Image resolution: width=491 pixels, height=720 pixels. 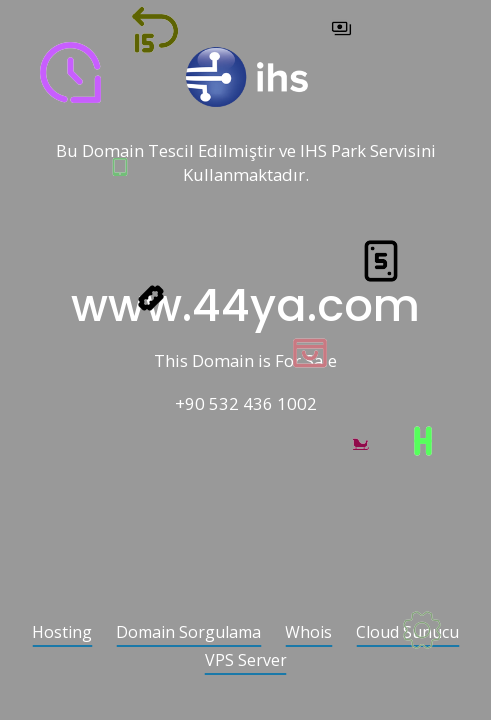 I want to click on access settings or preferences, so click(x=422, y=630).